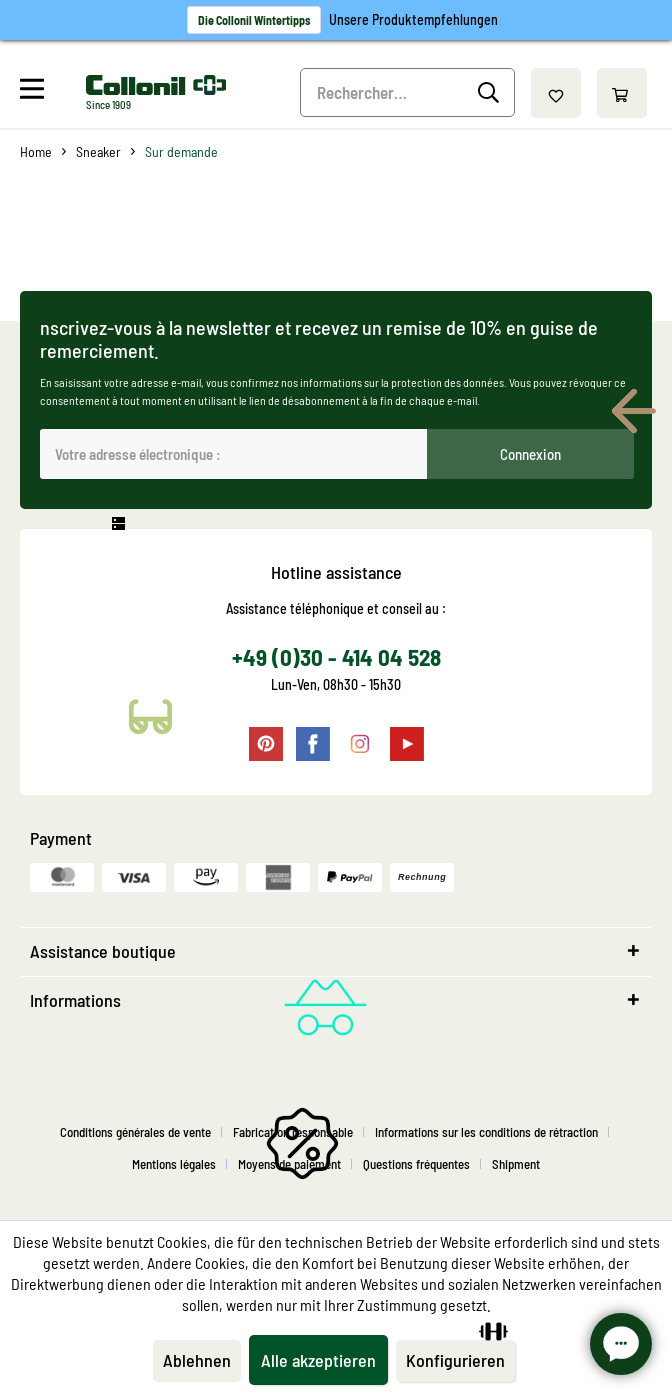 The width and height of the screenshot is (672, 1395). Describe the element at coordinates (325, 1007) in the screenshot. I see `enable incognito or private browsing mode` at that location.